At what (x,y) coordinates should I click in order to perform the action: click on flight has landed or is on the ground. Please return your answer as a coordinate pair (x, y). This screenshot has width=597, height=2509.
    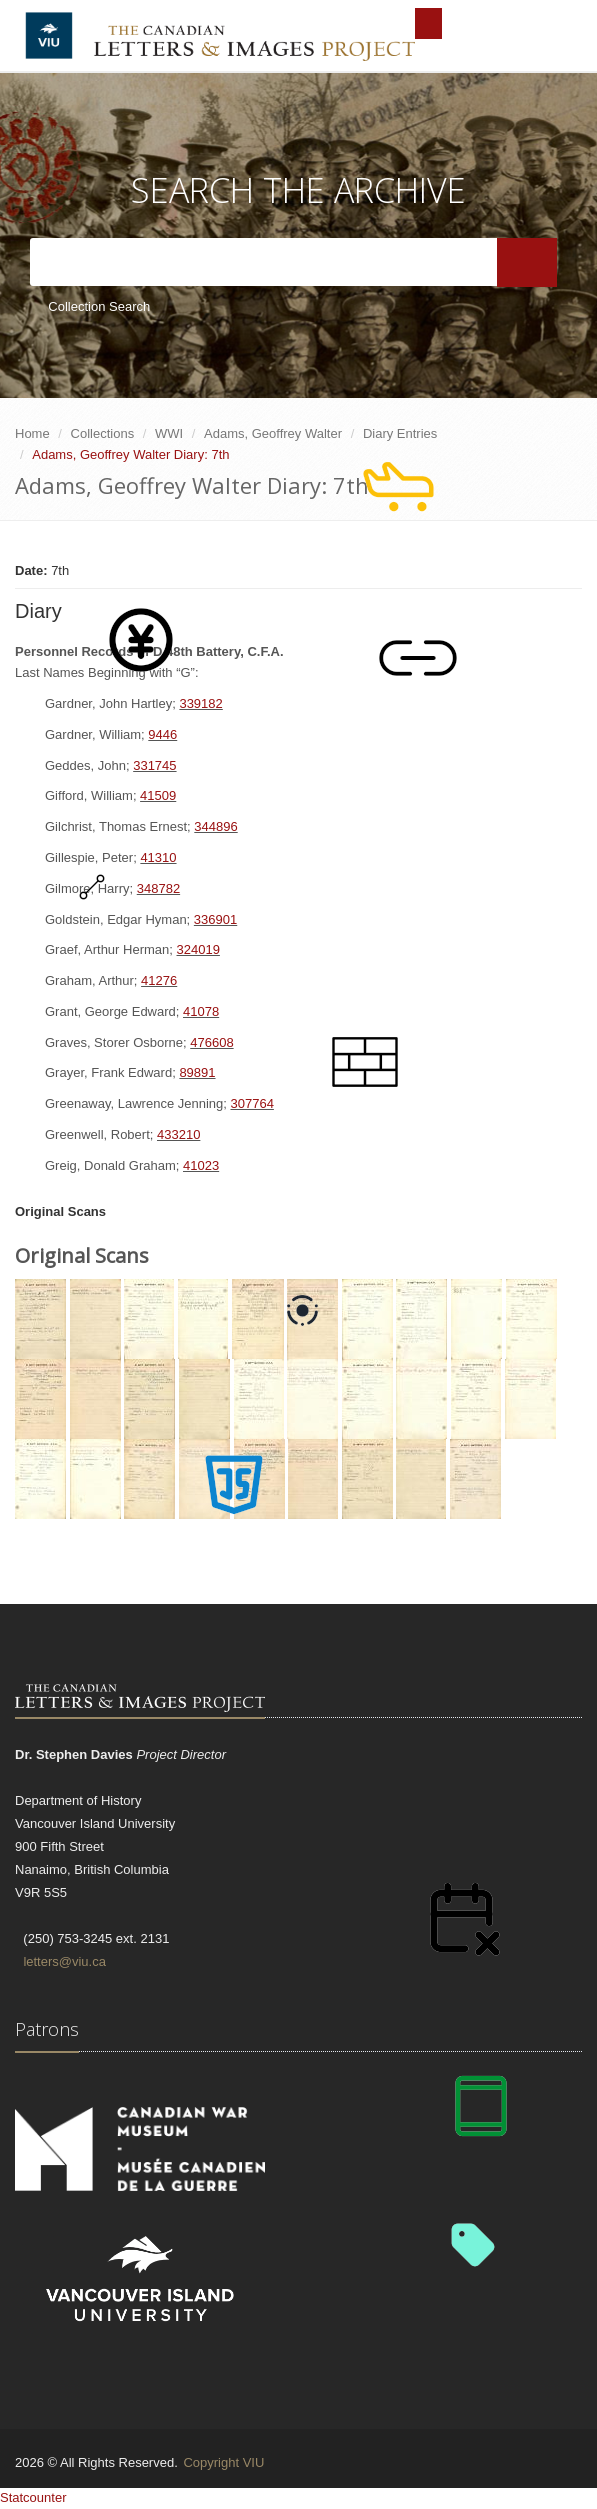
    Looking at the image, I should click on (398, 485).